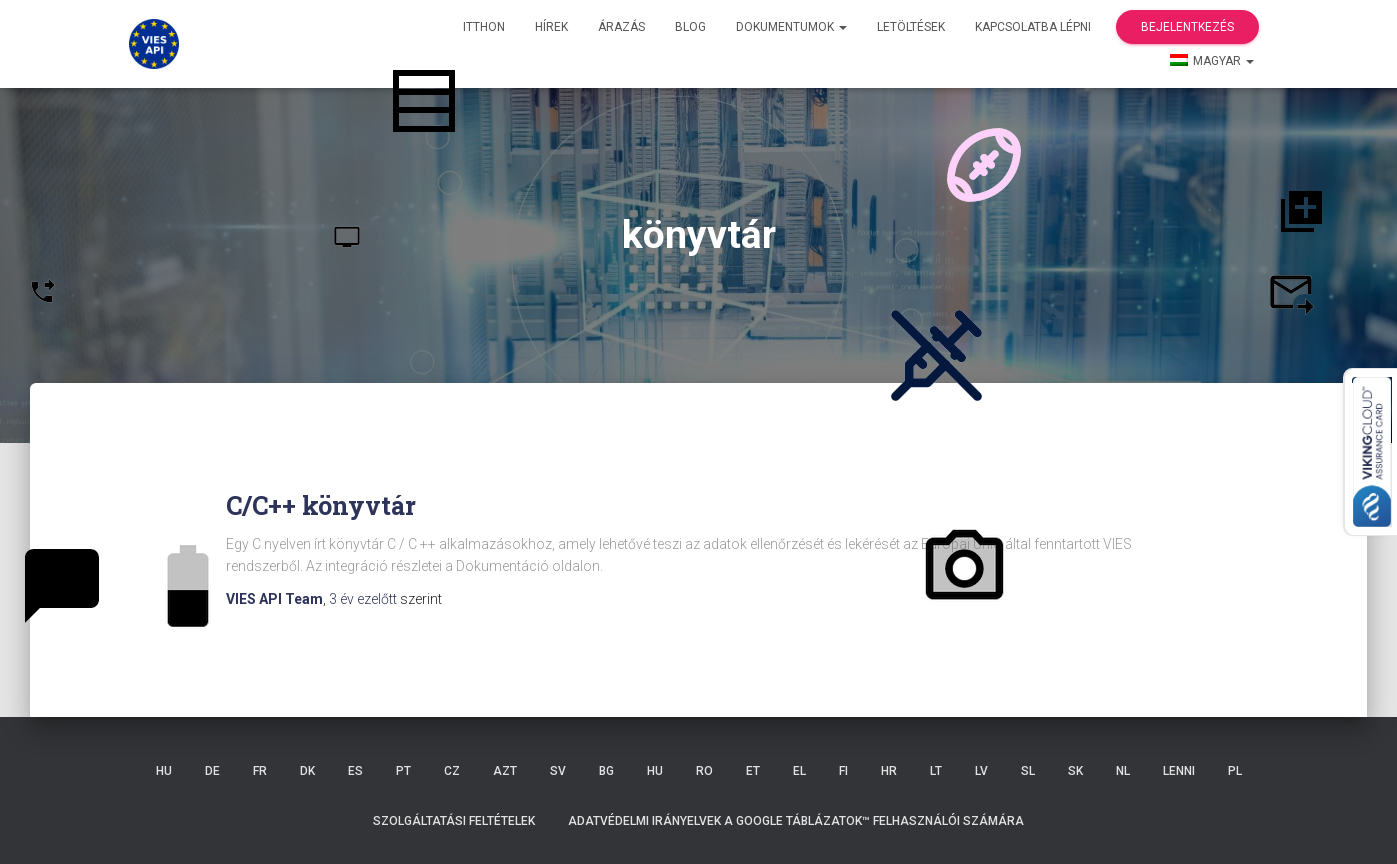 The width and height of the screenshot is (1397, 864). What do you see at coordinates (188, 586) in the screenshot?
I see `indicates battery is at 50% charge` at bounding box center [188, 586].